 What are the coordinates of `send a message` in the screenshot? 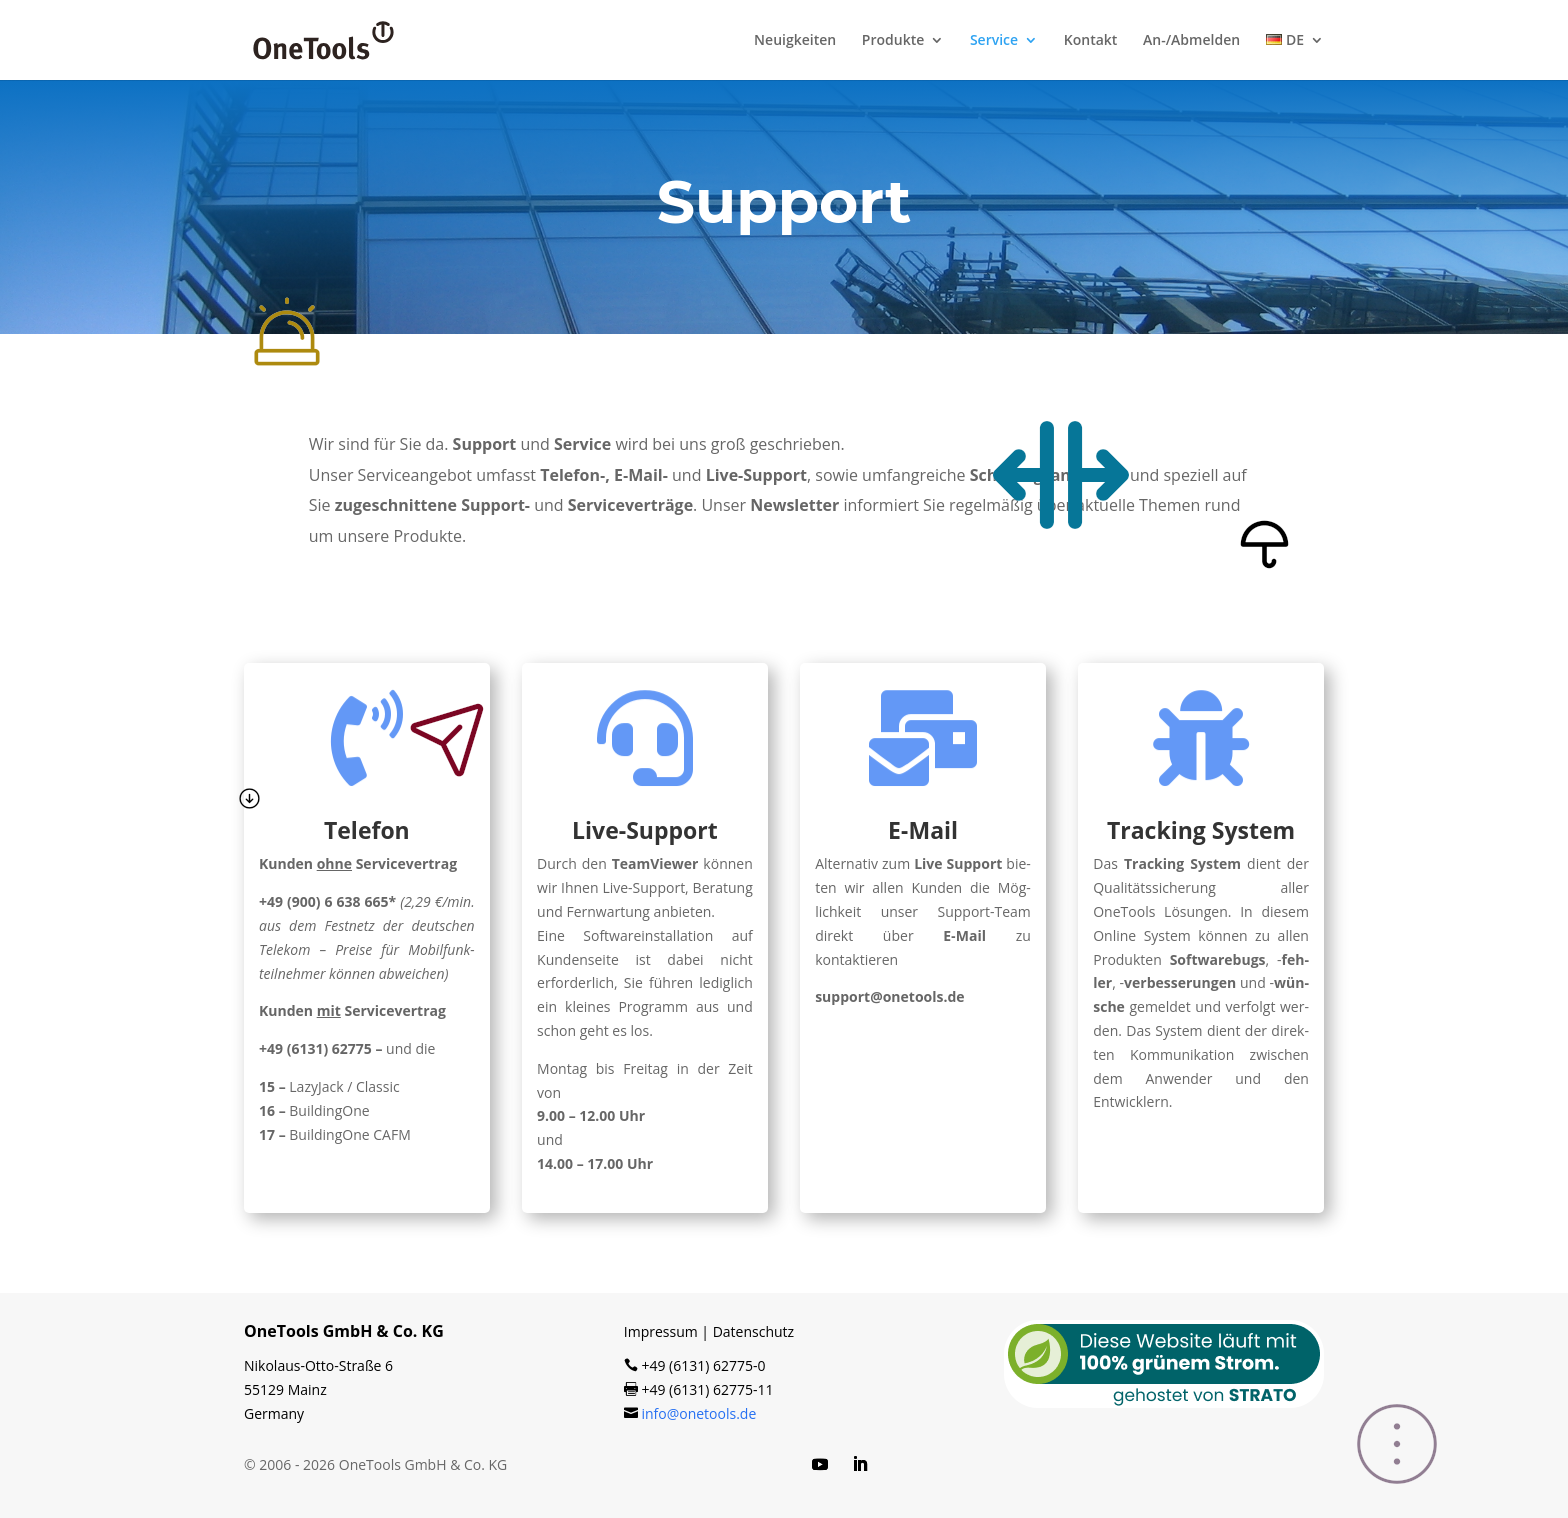 It's located at (449, 737).